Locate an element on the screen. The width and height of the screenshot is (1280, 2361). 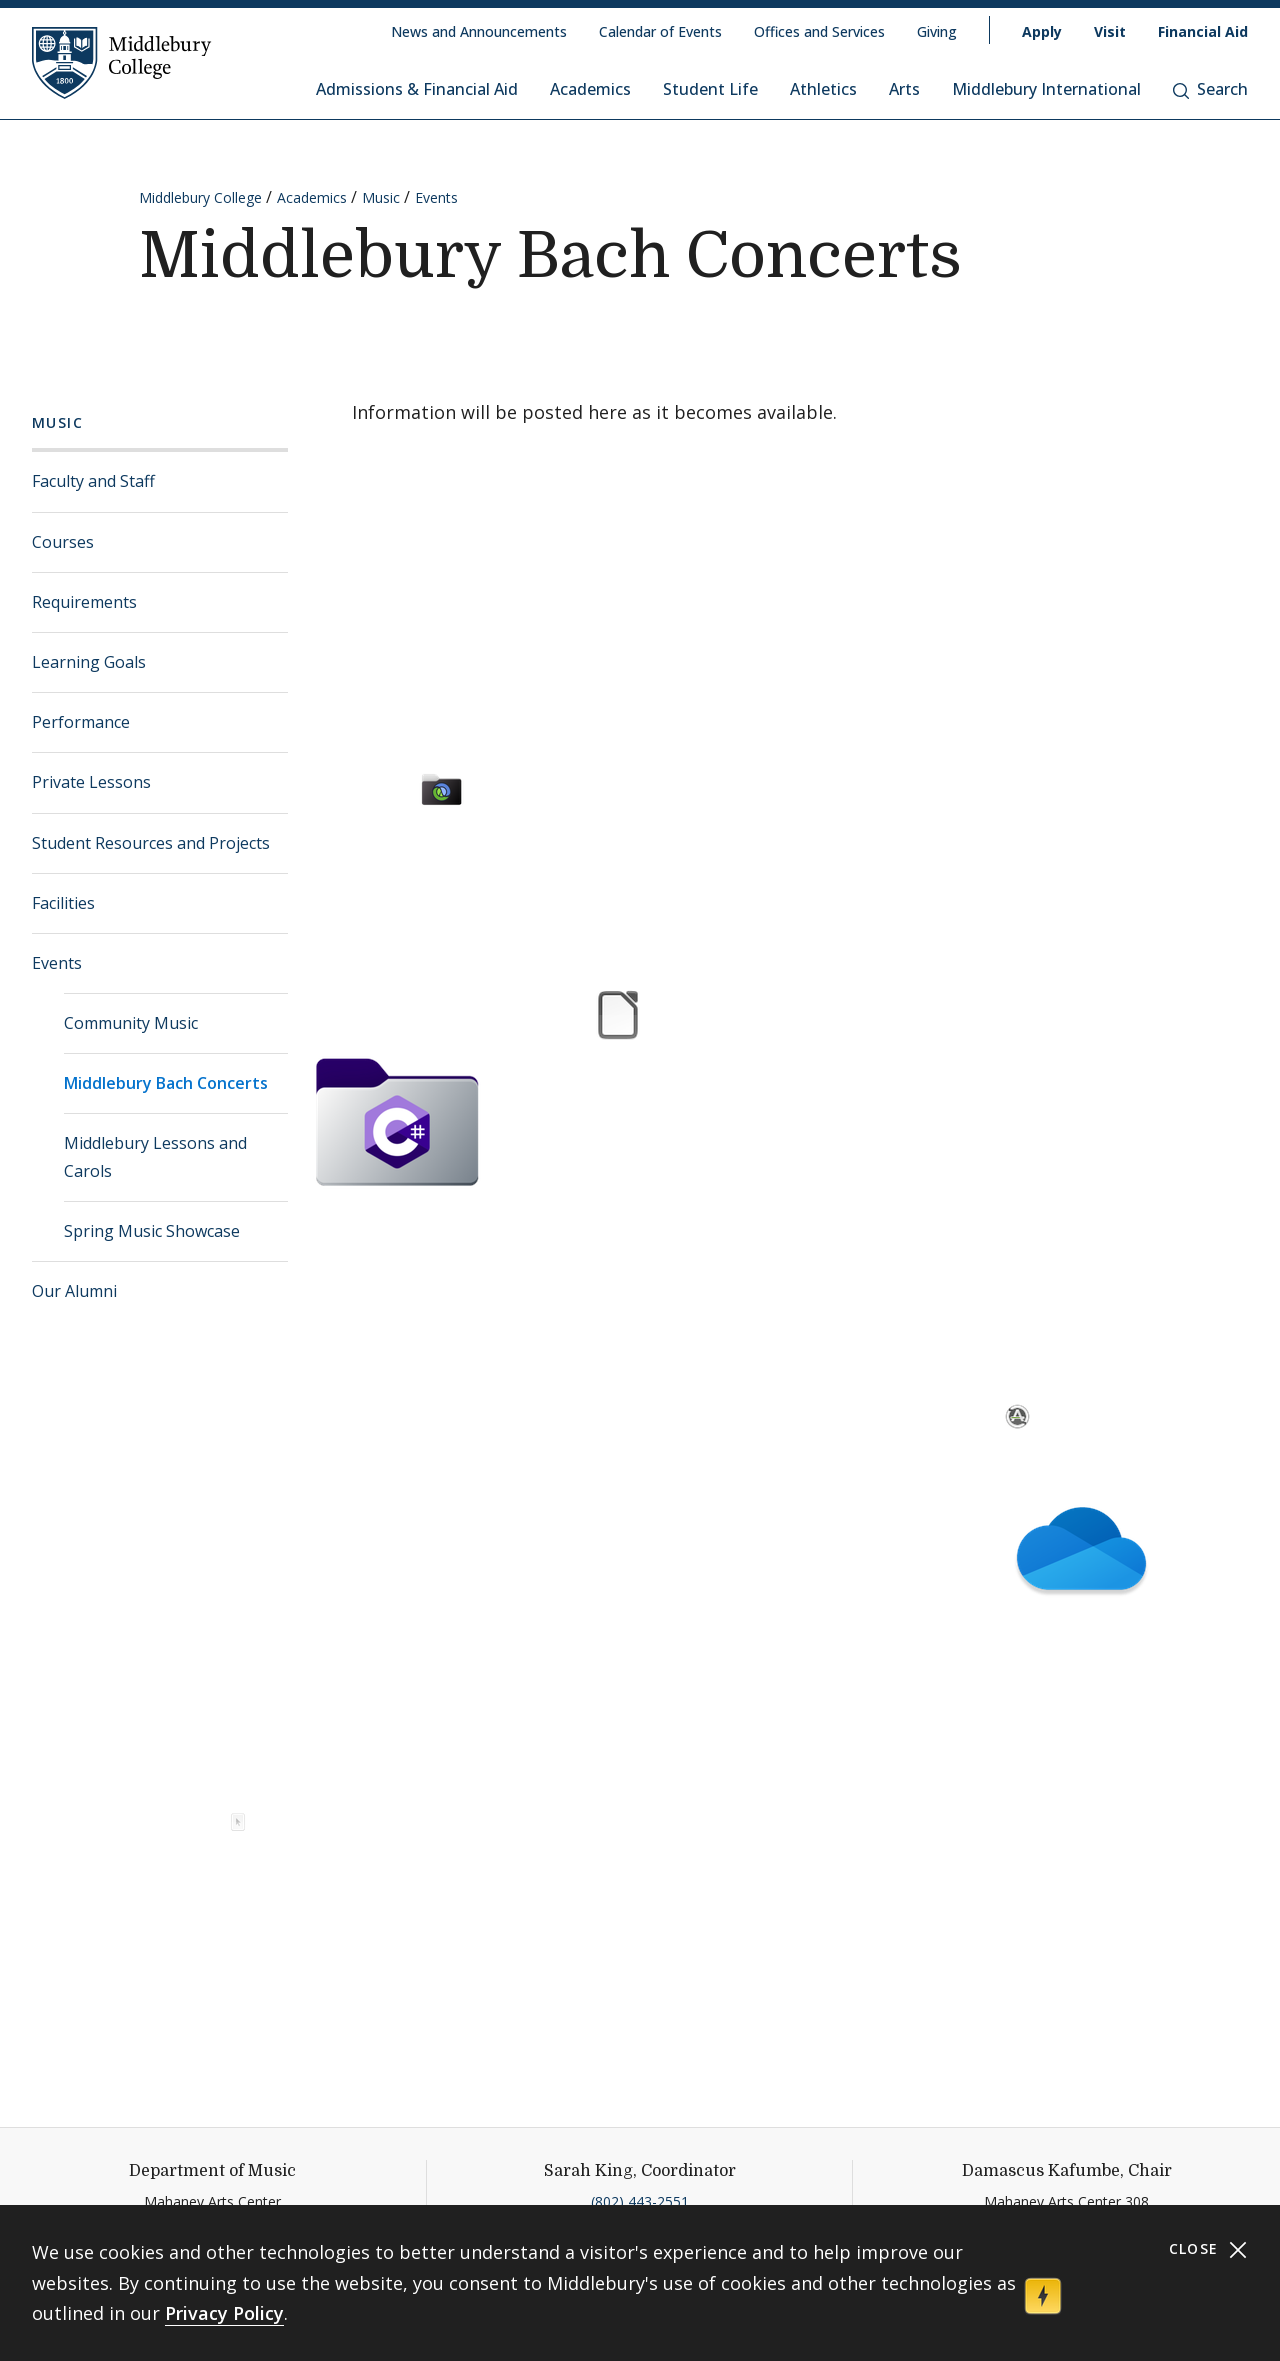
open the software update manager is located at coordinates (1017, 1416).